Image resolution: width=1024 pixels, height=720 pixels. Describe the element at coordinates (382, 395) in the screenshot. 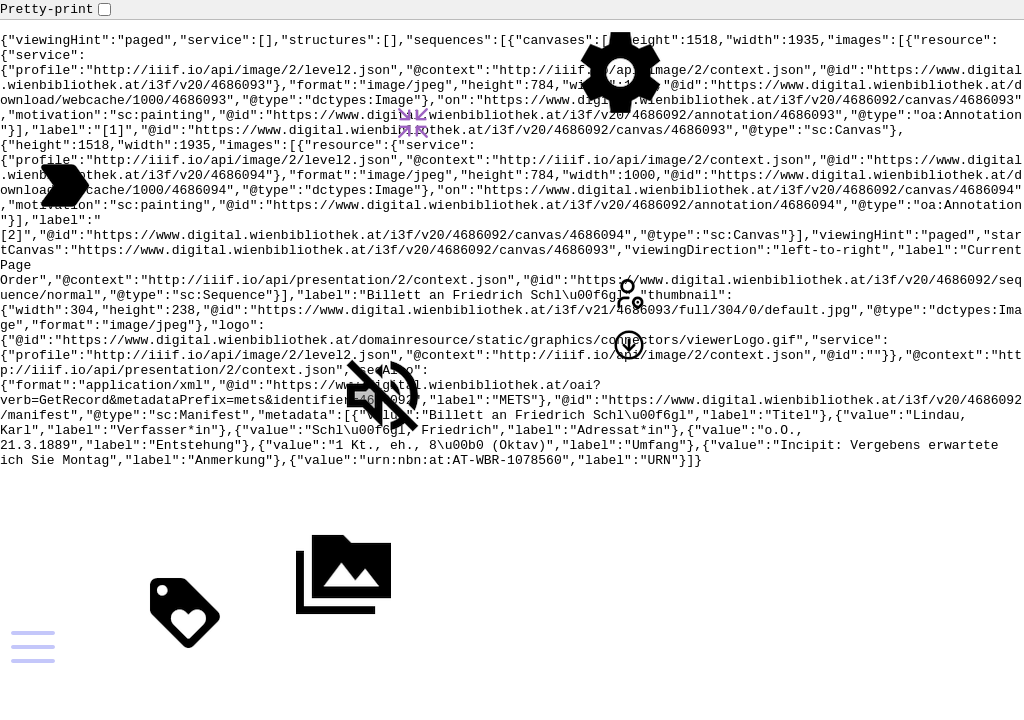

I see `mute audio or sound` at that location.